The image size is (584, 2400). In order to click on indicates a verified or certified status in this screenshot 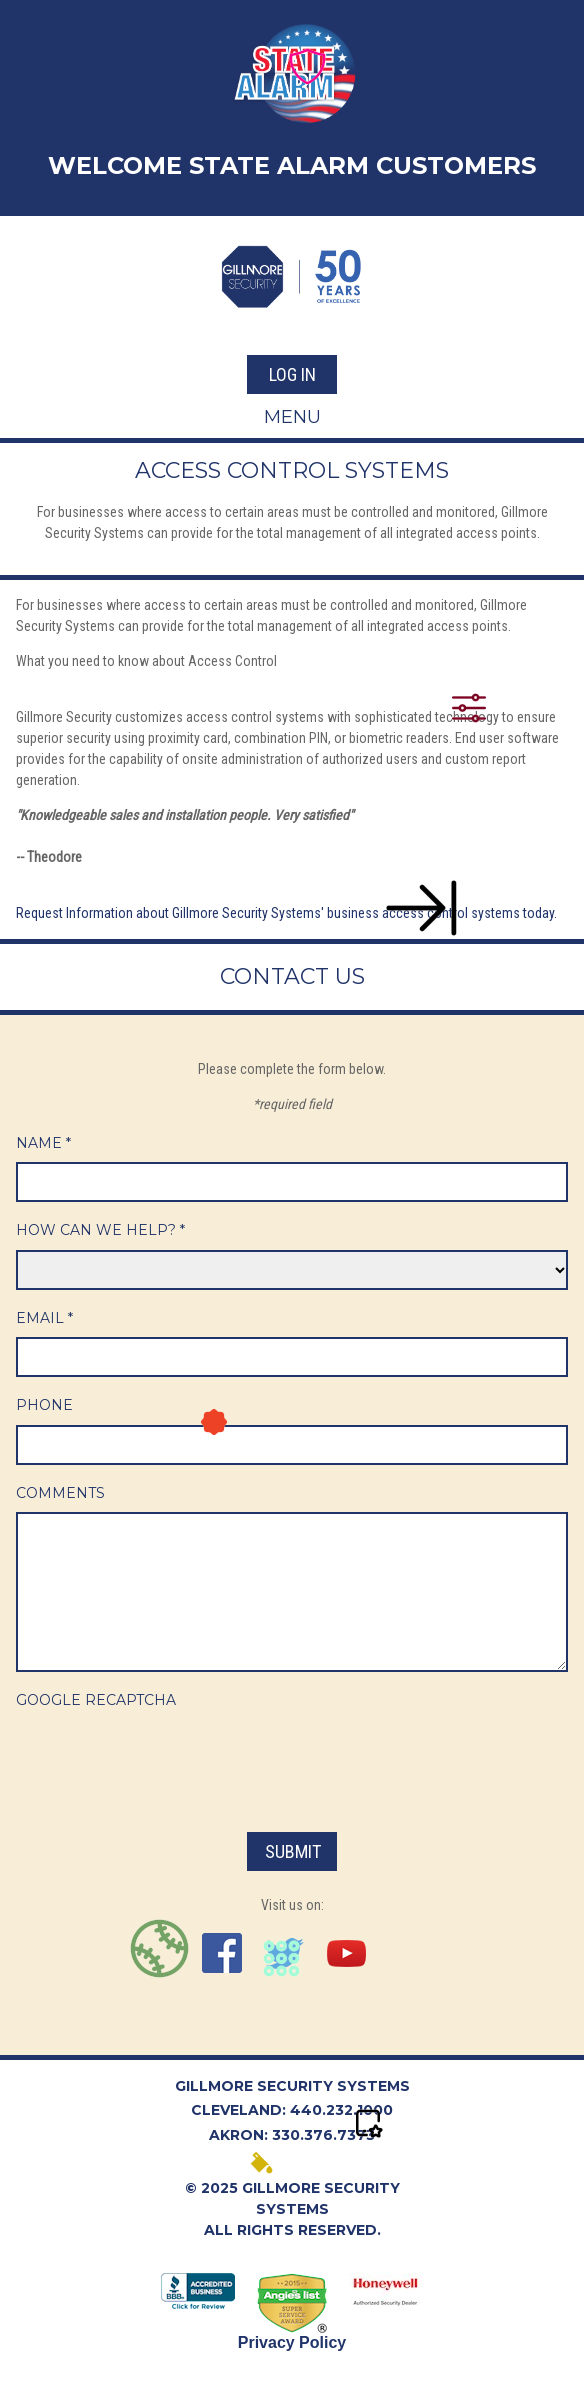, I will do `click(214, 1422)`.